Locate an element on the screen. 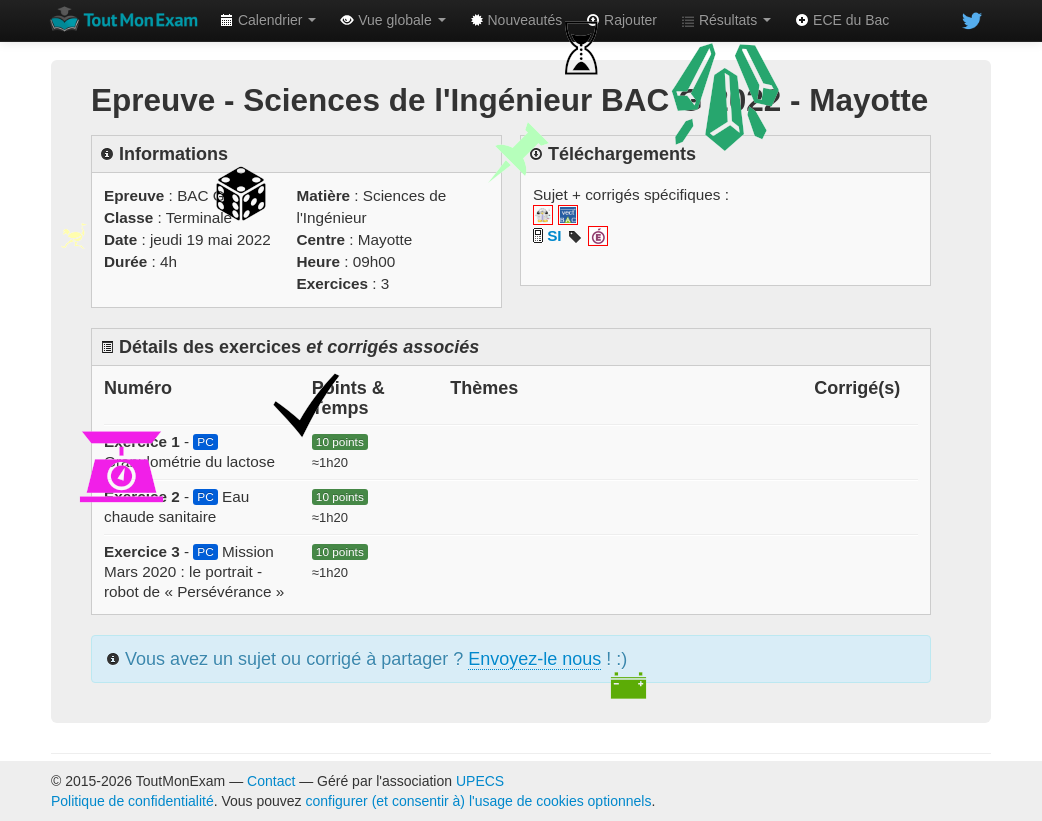 Image resolution: width=1042 pixels, height=821 pixels. view your collected crystals or gems is located at coordinates (725, 97).